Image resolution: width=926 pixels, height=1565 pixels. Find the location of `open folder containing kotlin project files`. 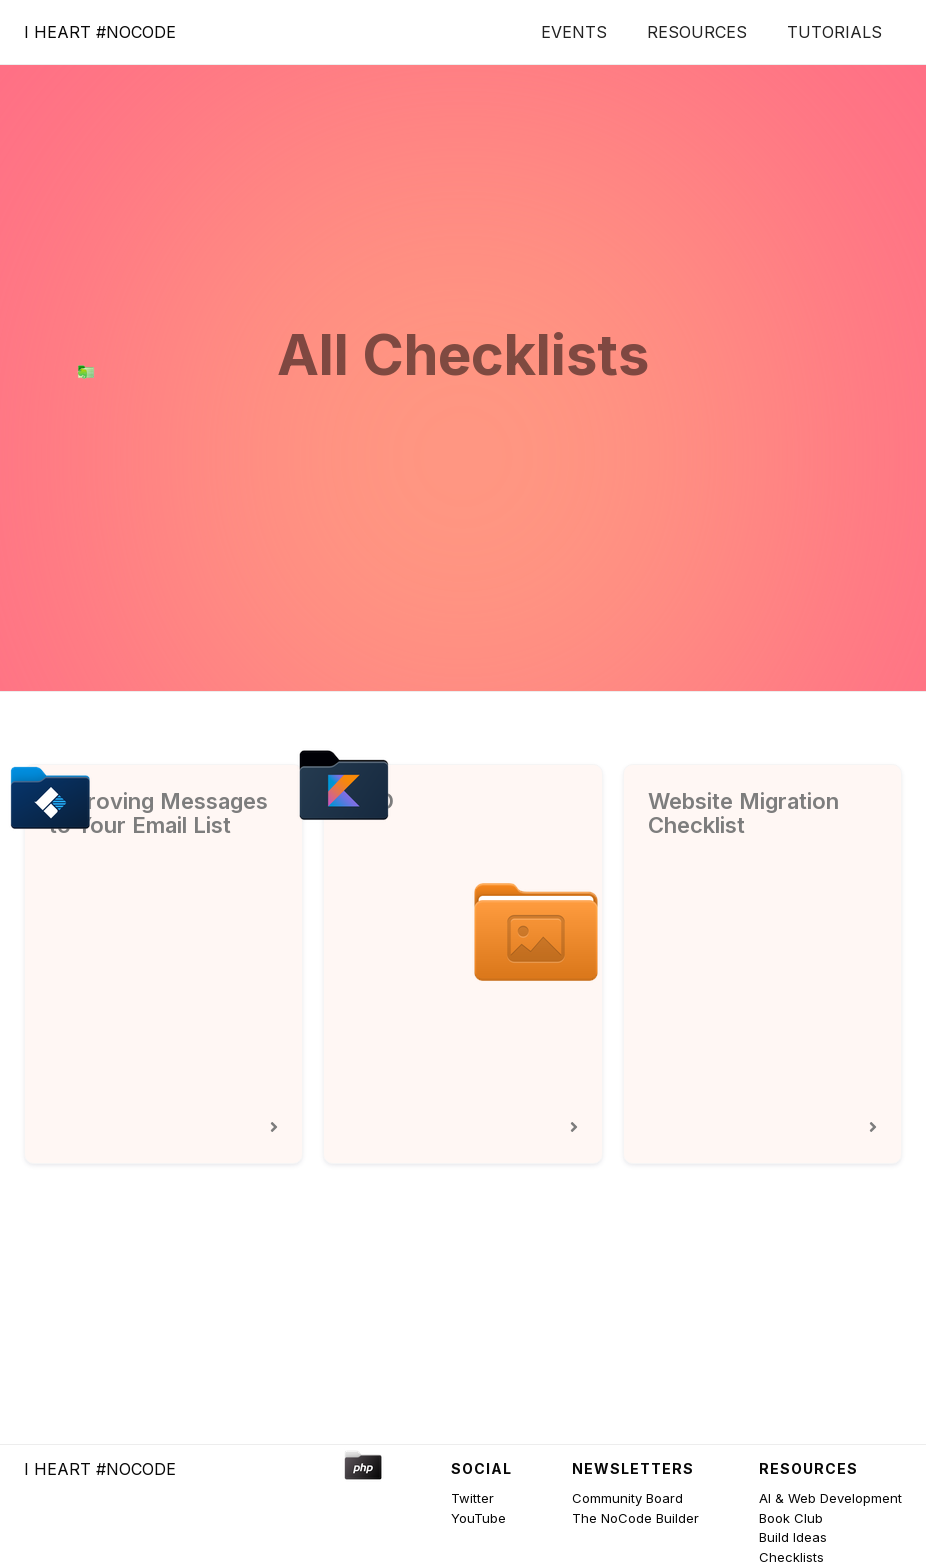

open folder containing kotlin project files is located at coordinates (343, 787).